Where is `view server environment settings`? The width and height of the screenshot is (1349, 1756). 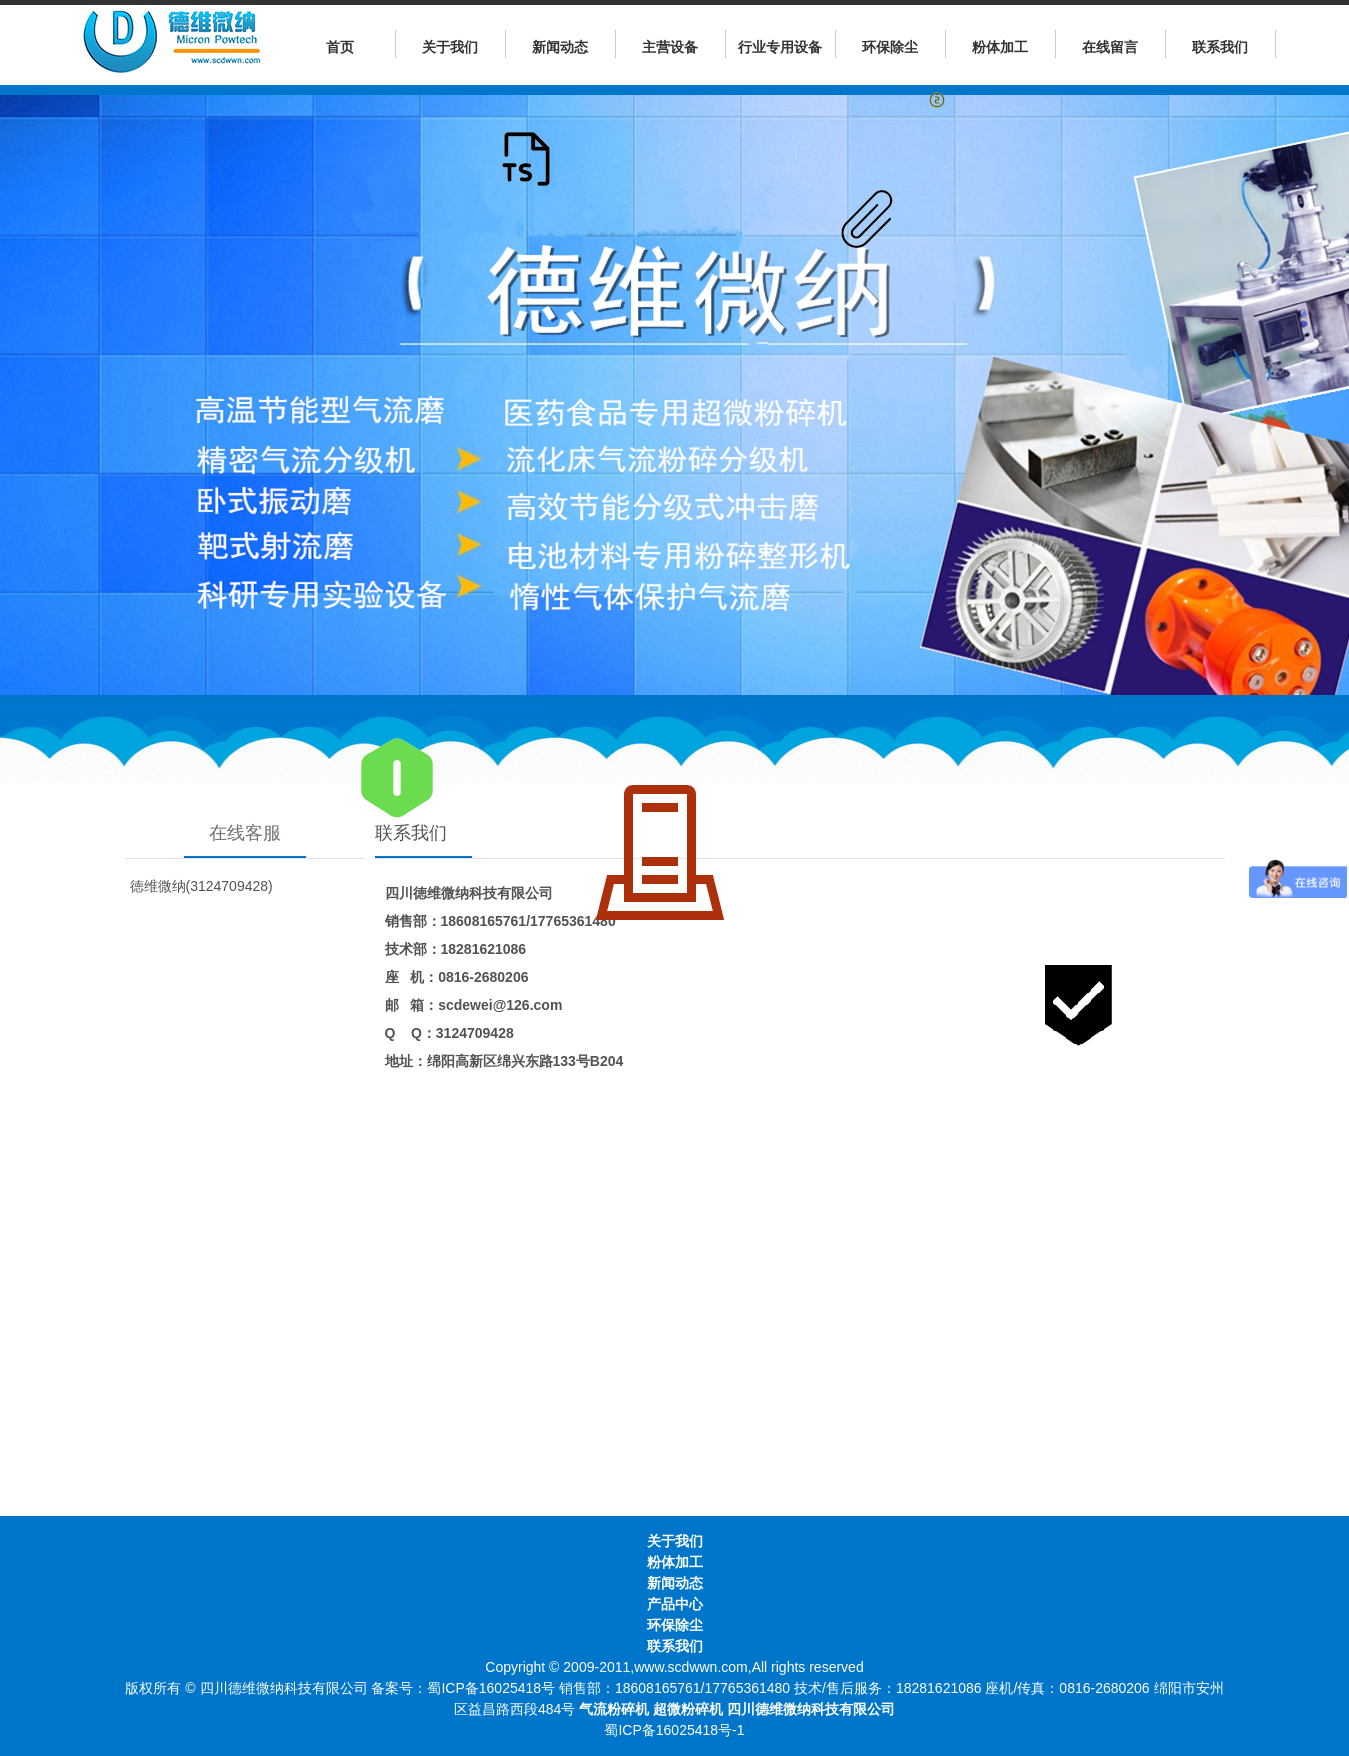 view server environment settings is located at coordinates (660, 848).